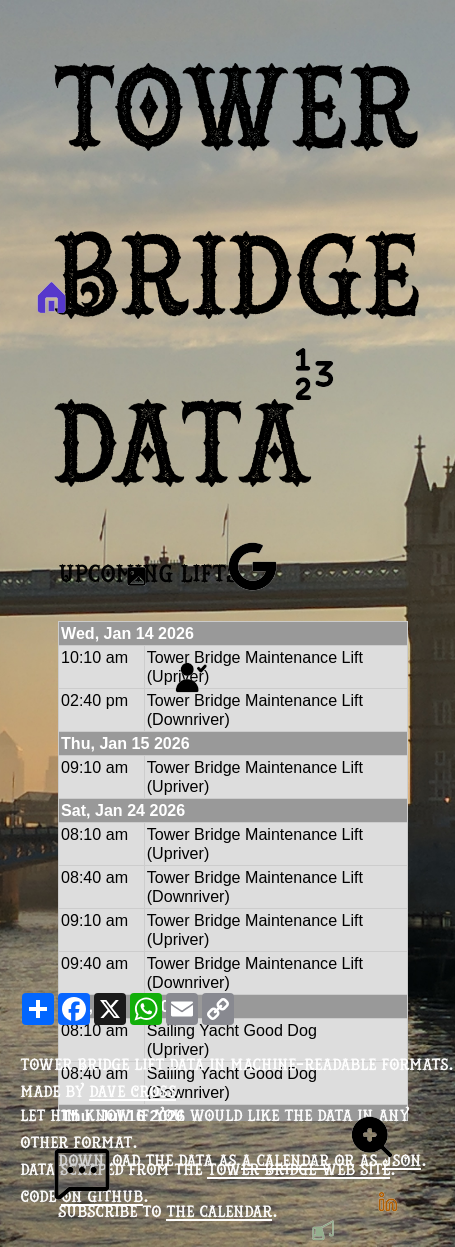  I want to click on construction or building equipment indicator, so click(323, 1231).